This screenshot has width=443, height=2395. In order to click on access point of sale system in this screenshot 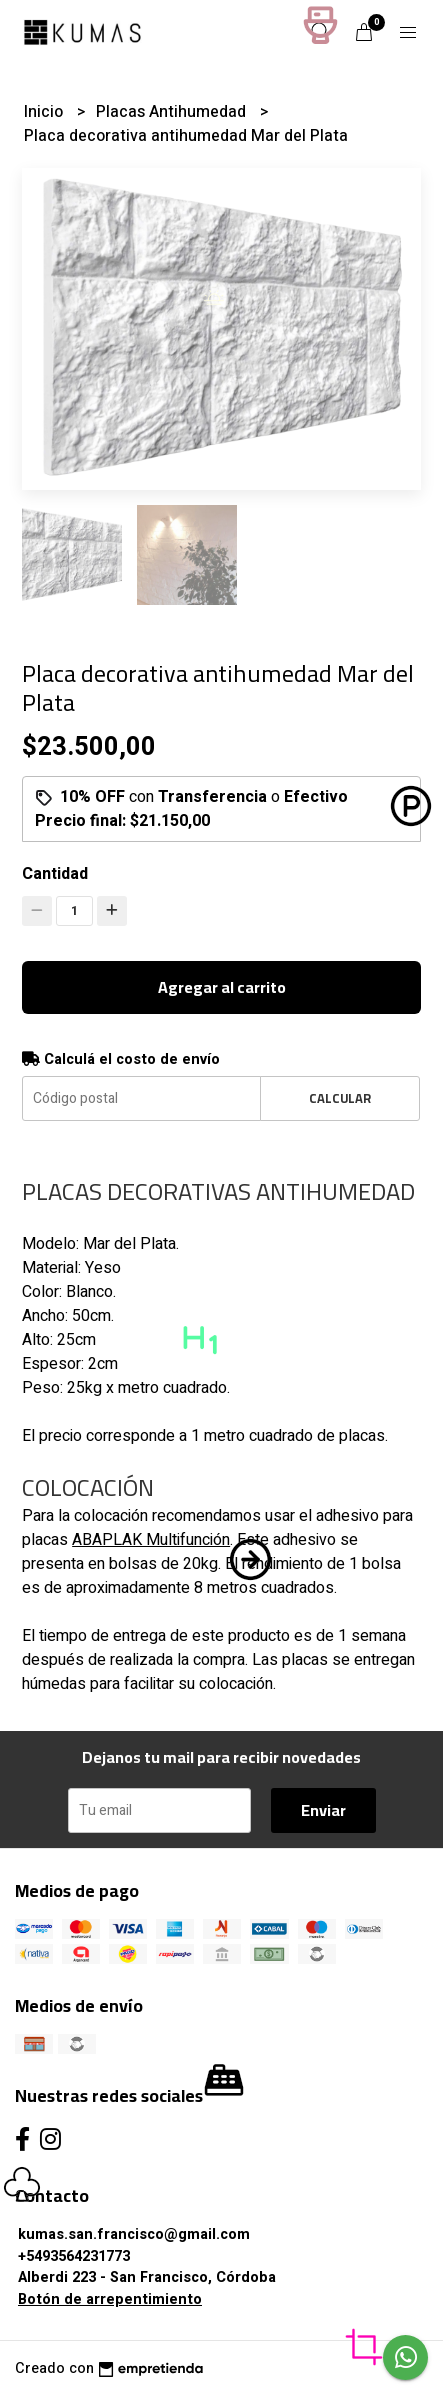, I will do `click(224, 2082)`.